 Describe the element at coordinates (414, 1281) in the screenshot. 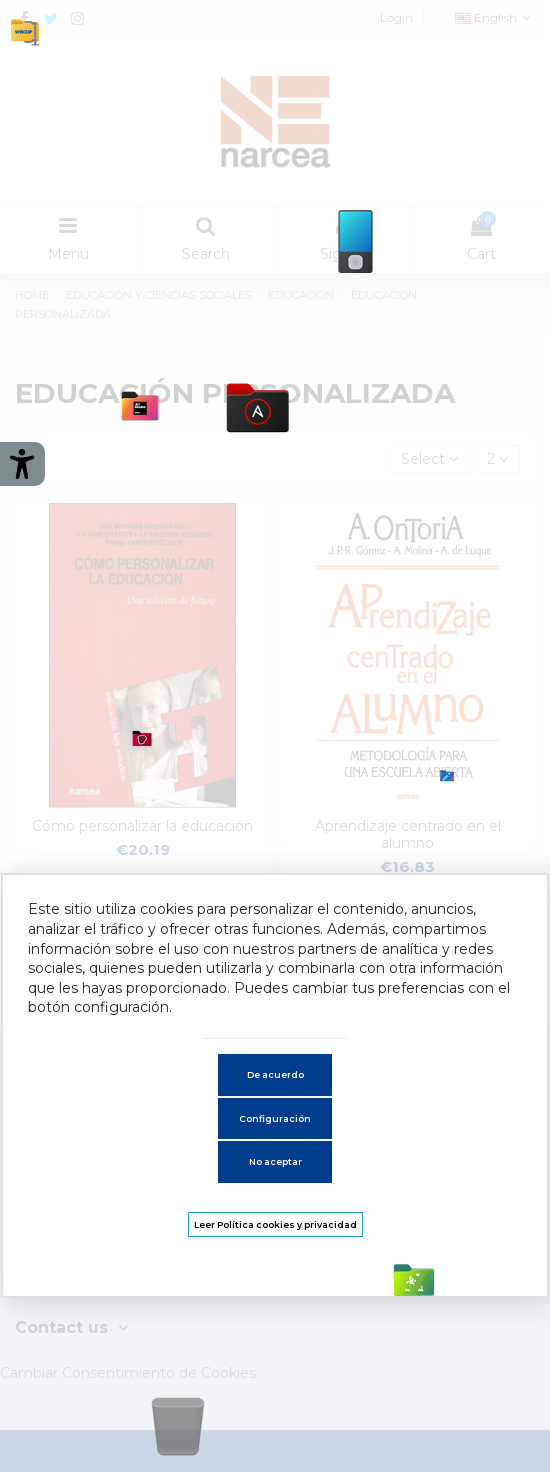

I see `open your gamejolt games folder` at that location.